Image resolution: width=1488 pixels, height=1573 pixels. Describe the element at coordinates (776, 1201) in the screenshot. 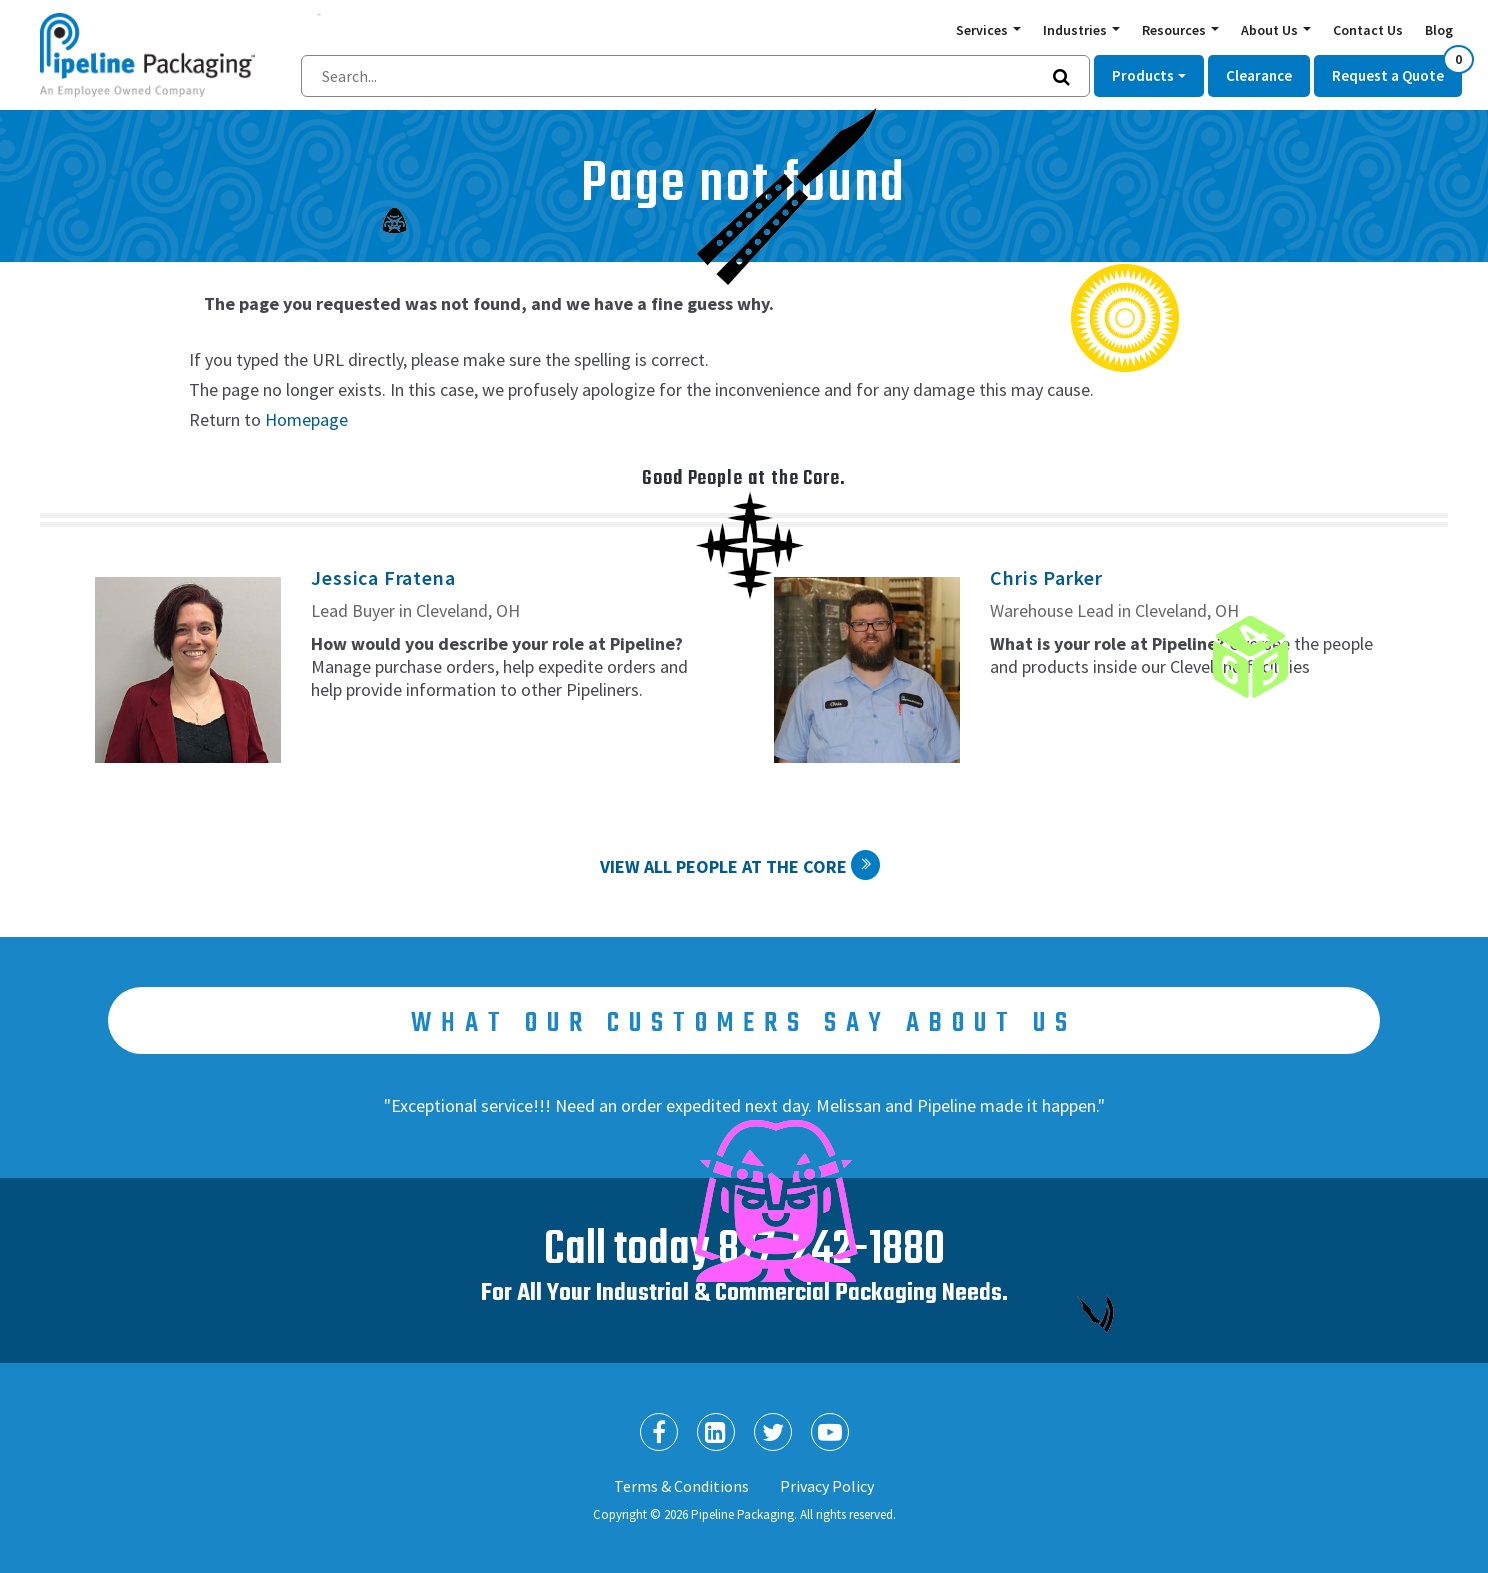

I see `select barbarian character class` at that location.